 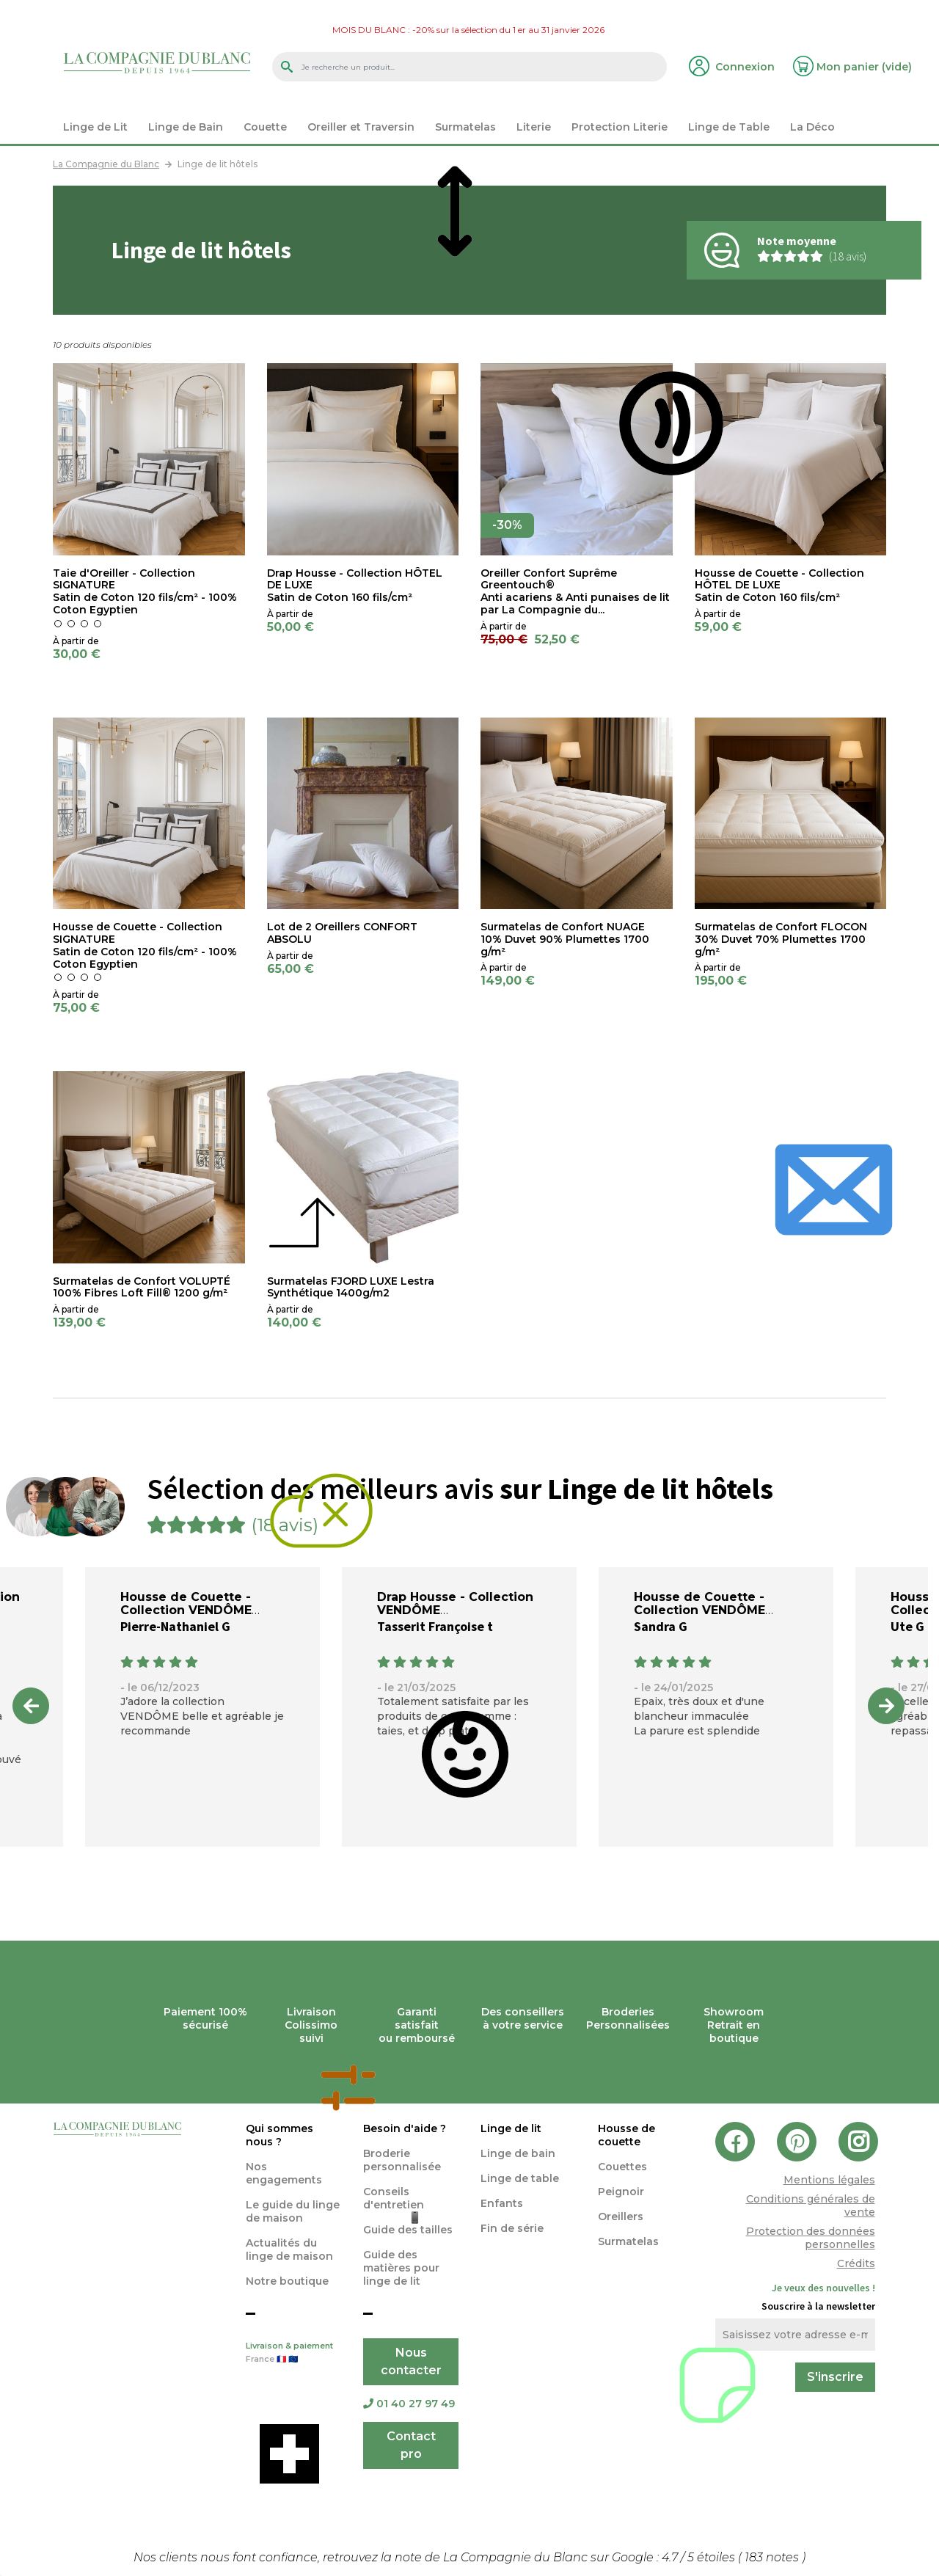 I want to click on open your inbox, so click(x=833, y=1189).